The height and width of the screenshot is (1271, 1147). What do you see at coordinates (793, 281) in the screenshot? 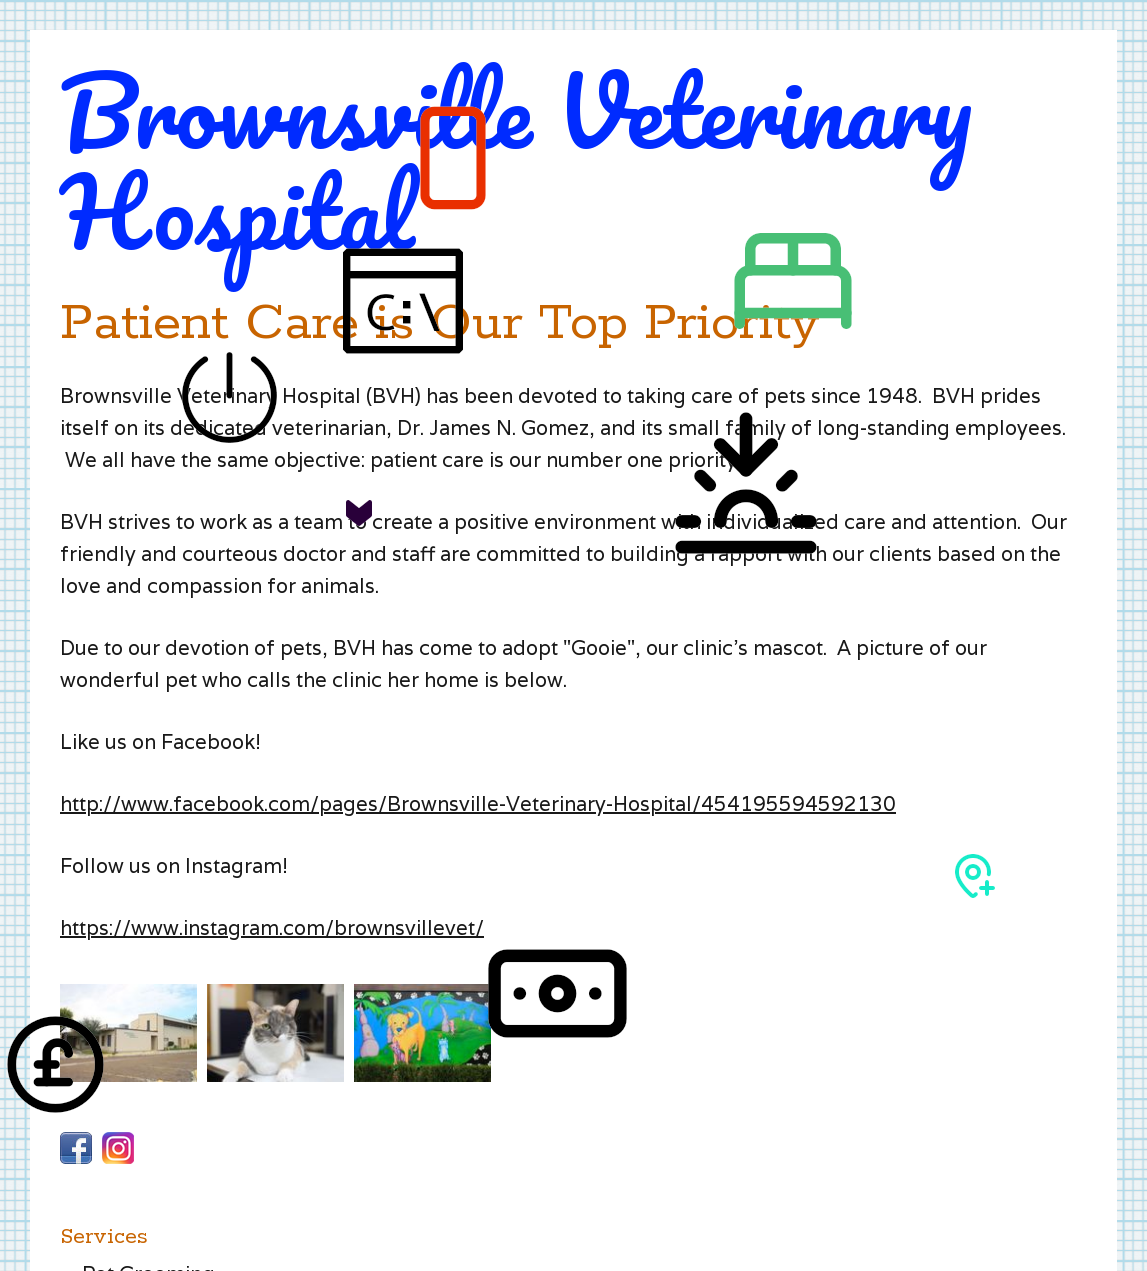
I see `view hotel or accommodation options` at bounding box center [793, 281].